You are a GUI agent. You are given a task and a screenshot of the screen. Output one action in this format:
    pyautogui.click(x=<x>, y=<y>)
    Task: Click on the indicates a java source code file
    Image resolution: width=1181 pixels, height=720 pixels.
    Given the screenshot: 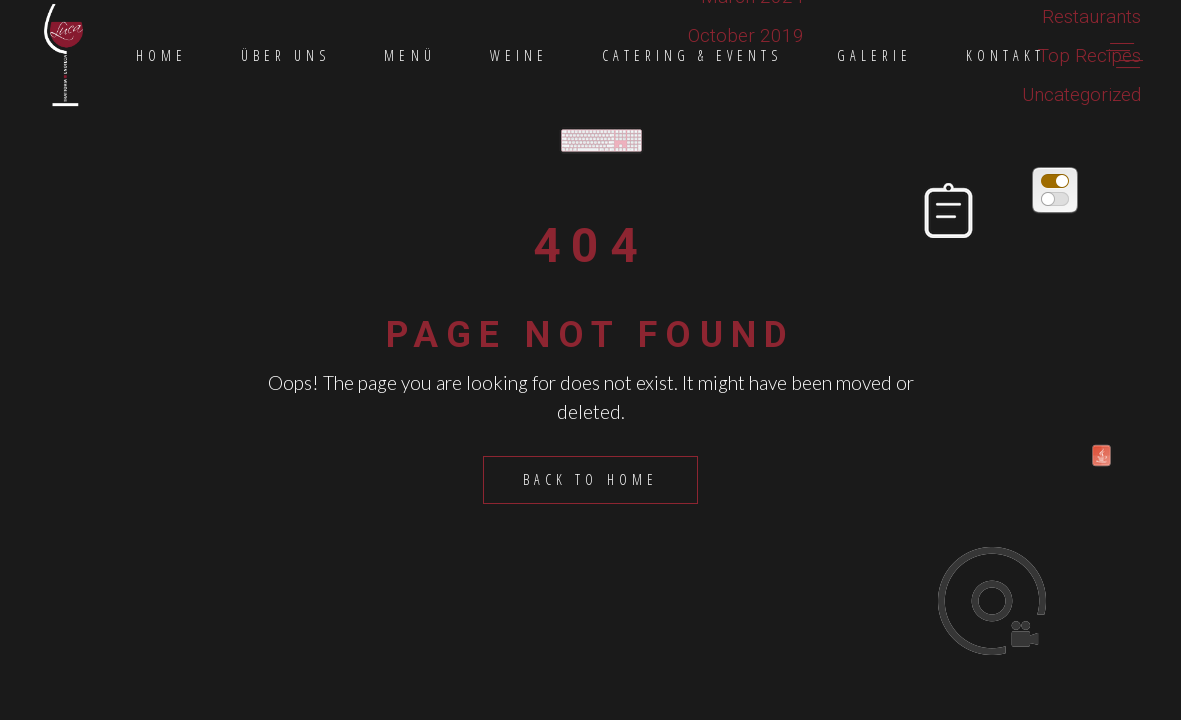 What is the action you would take?
    pyautogui.click(x=1101, y=455)
    